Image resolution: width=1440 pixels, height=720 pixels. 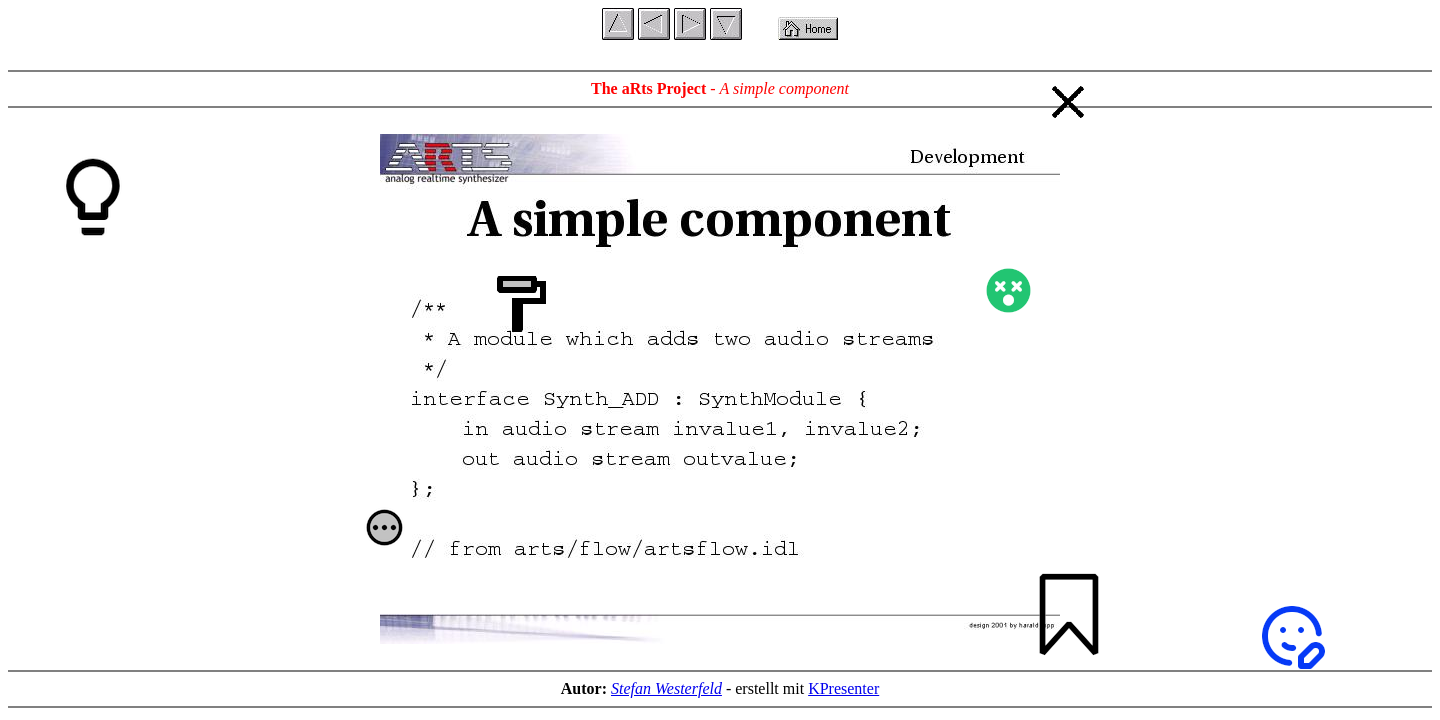 What do you see at coordinates (1068, 102) in the screenshot?
I see `close a dialog or modal` at bounding box center [1068, 102].